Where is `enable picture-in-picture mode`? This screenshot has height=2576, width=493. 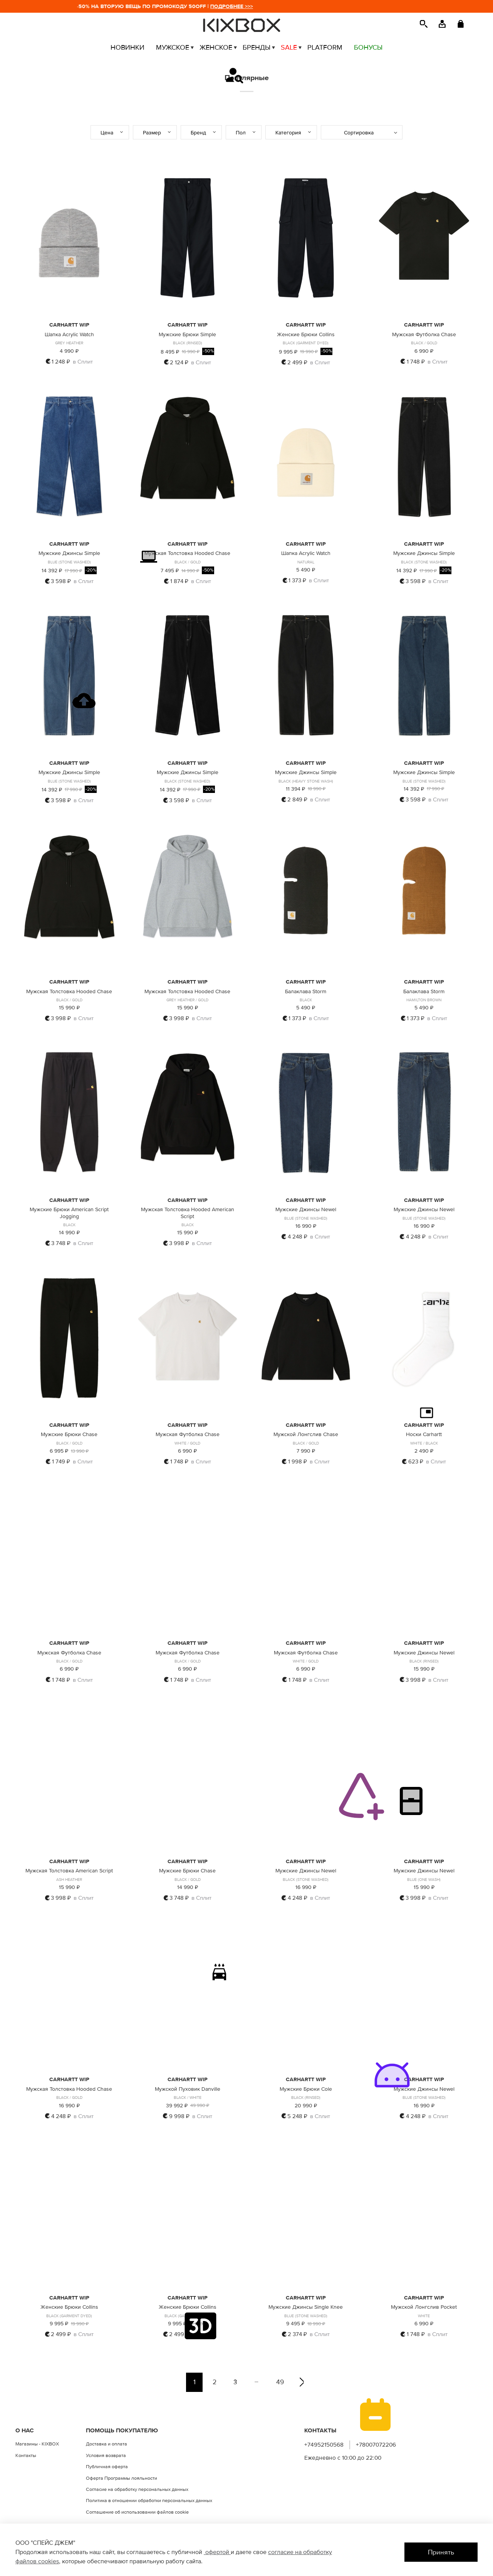 enable picture-in-picture mode is located at coordinates (426, 1413).